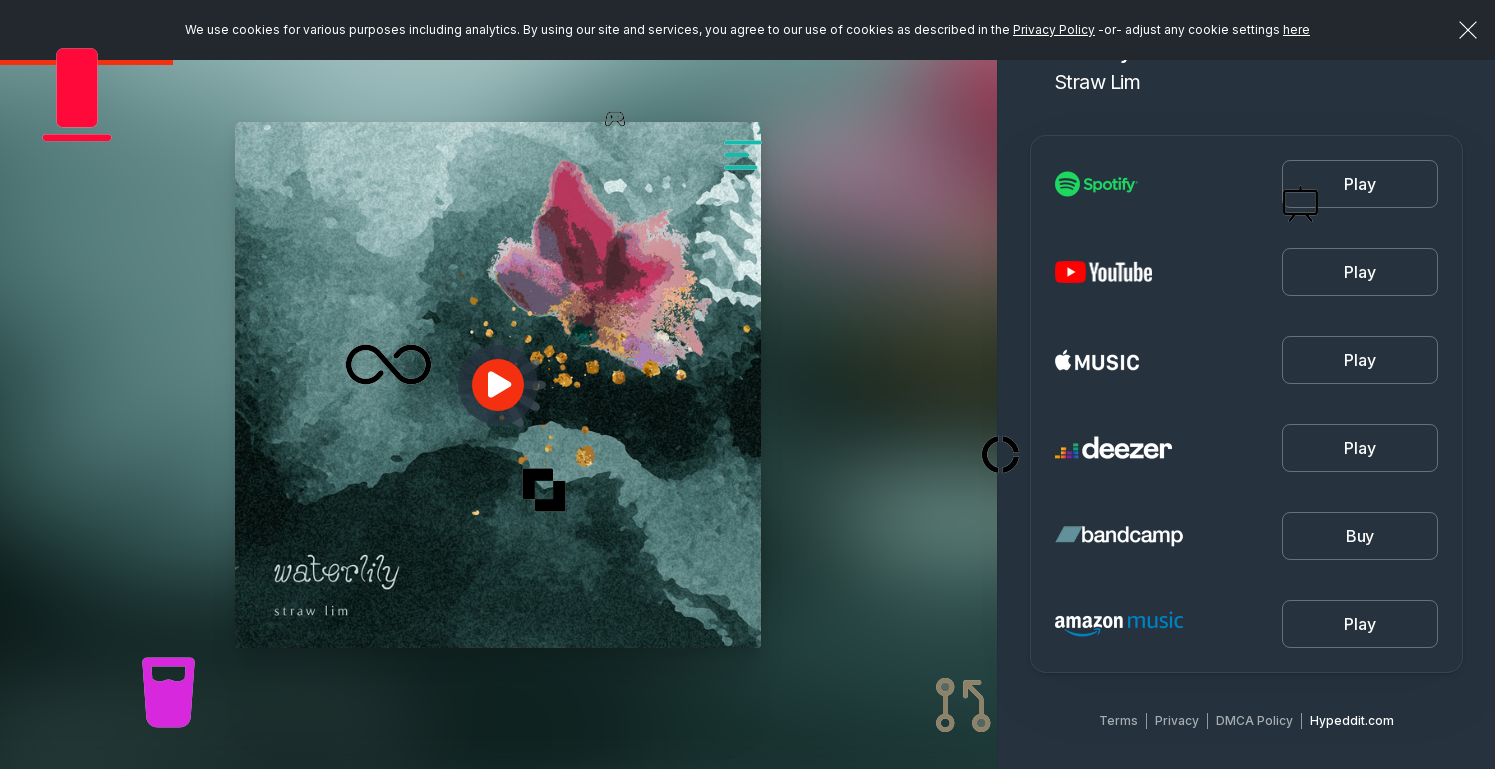 This screenshot has width=1495, height=769. I want to click on exclude overlapping areas in a selection, so click(544, 490).